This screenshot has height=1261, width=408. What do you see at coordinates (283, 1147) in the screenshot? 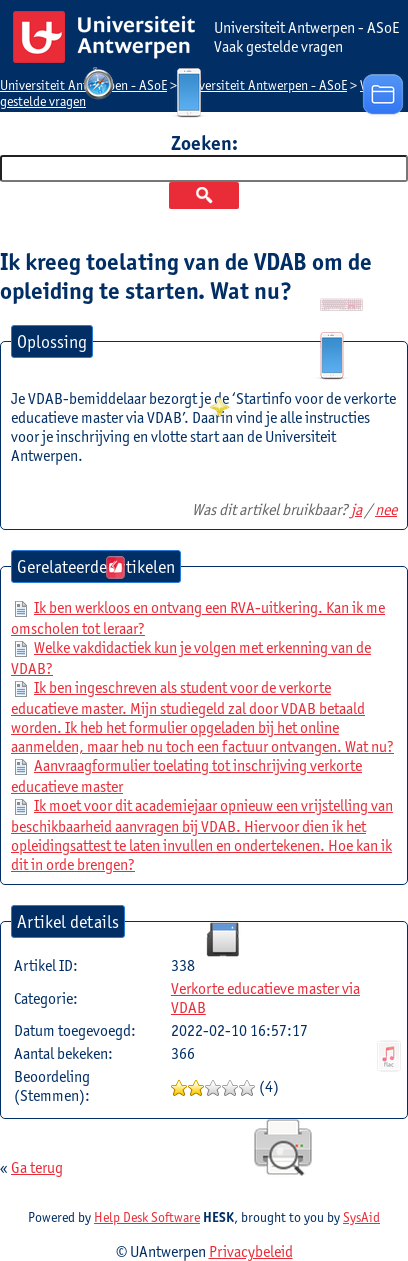
I see `preview document before printing` at bounding box center [283, 1147].